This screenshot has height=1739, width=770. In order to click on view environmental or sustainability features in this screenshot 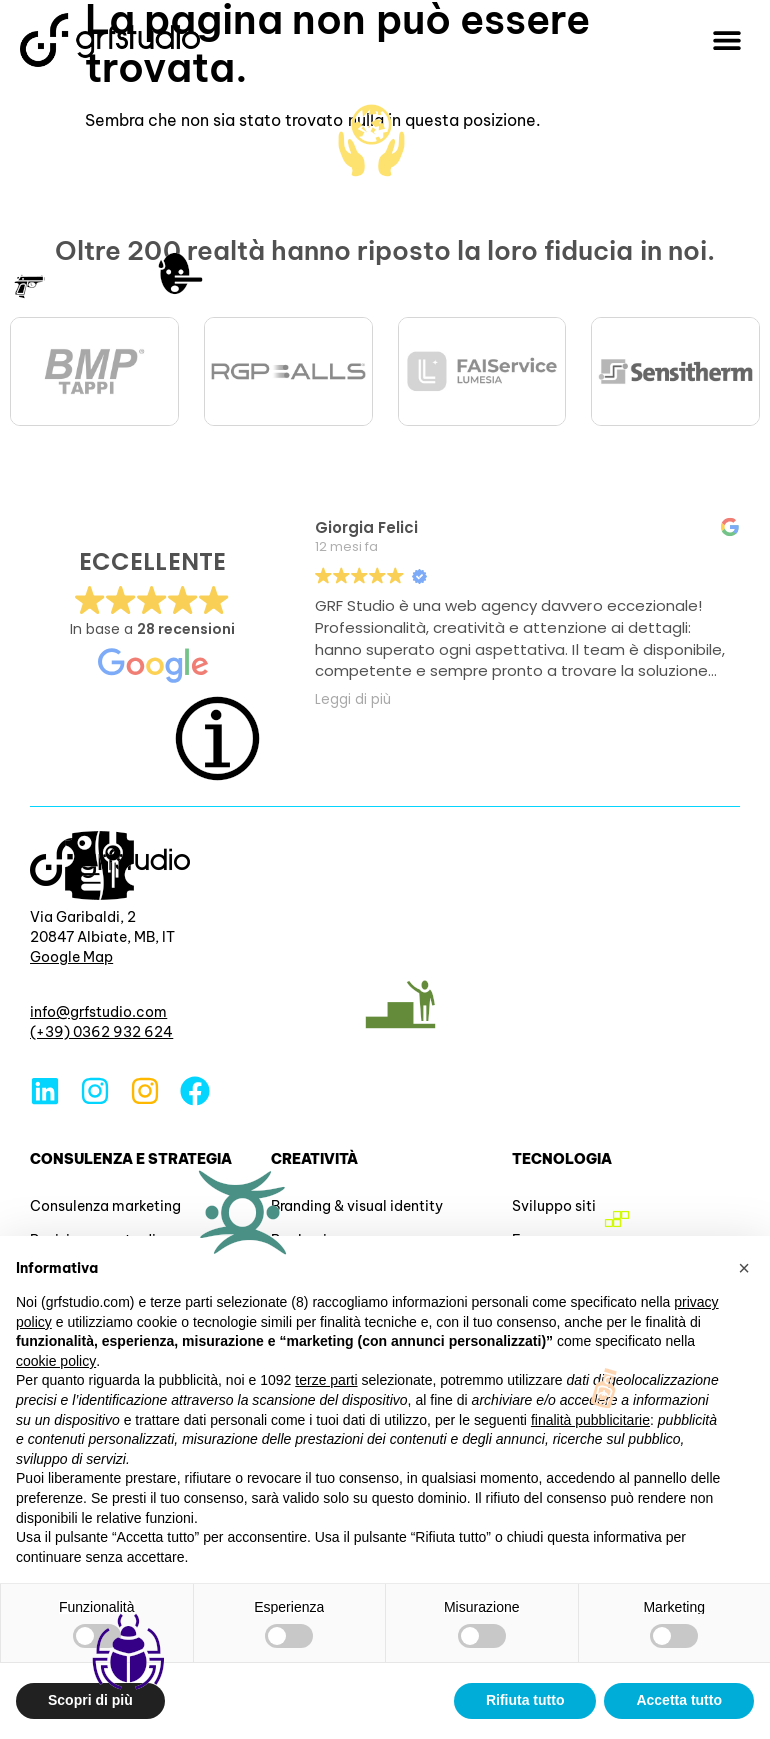, I will do `click(371, 140)`.